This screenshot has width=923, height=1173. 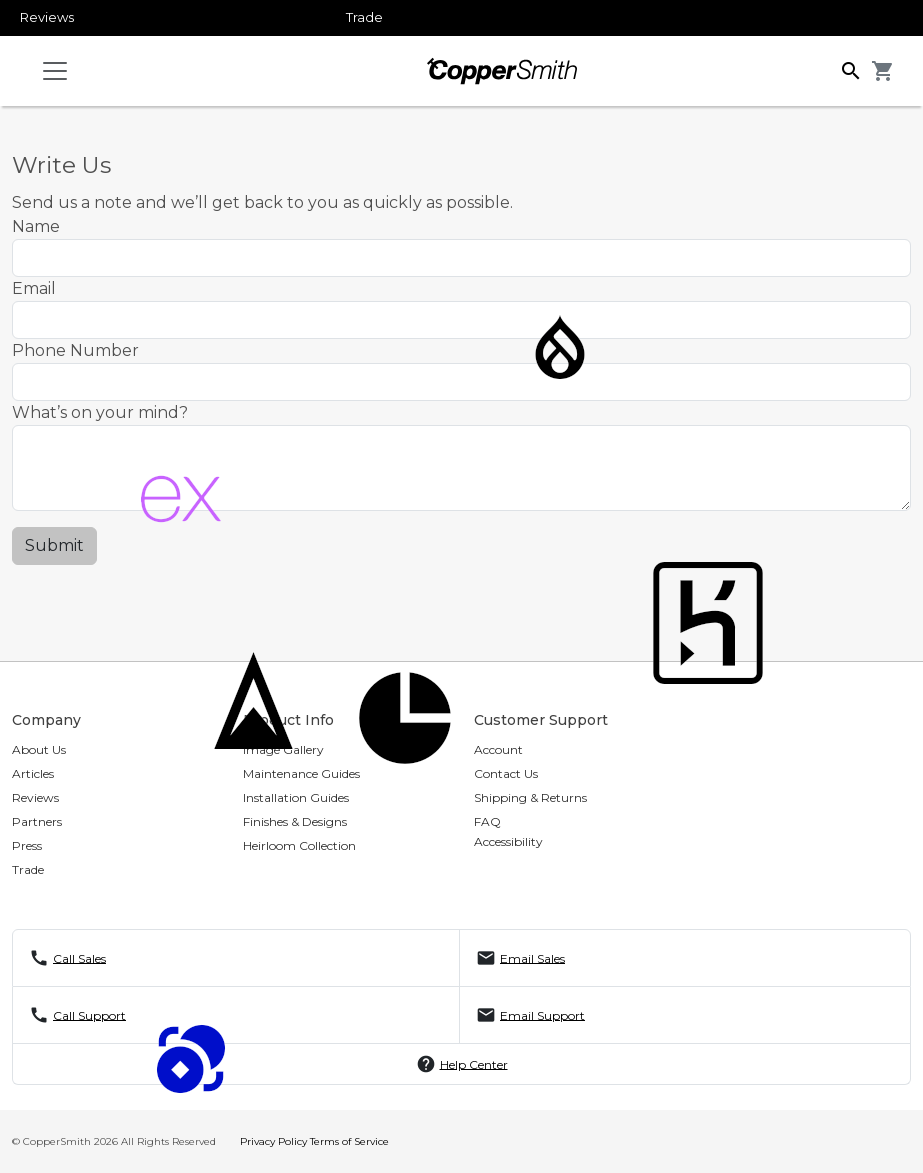 I want to click on express.js framework logo, so click(x=181, y=499).